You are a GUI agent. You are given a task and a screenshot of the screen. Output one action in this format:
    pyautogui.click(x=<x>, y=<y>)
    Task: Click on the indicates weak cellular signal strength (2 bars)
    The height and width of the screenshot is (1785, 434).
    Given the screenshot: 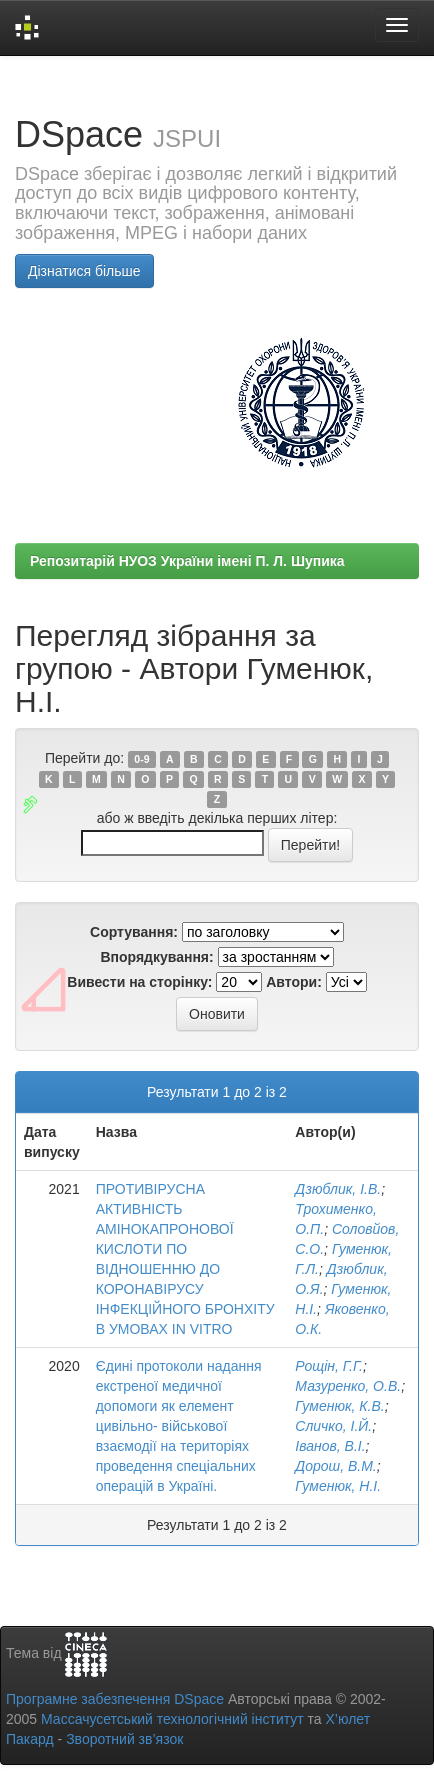 What is the action you would take?
    pyautogui.click(x=43, y=989)
    